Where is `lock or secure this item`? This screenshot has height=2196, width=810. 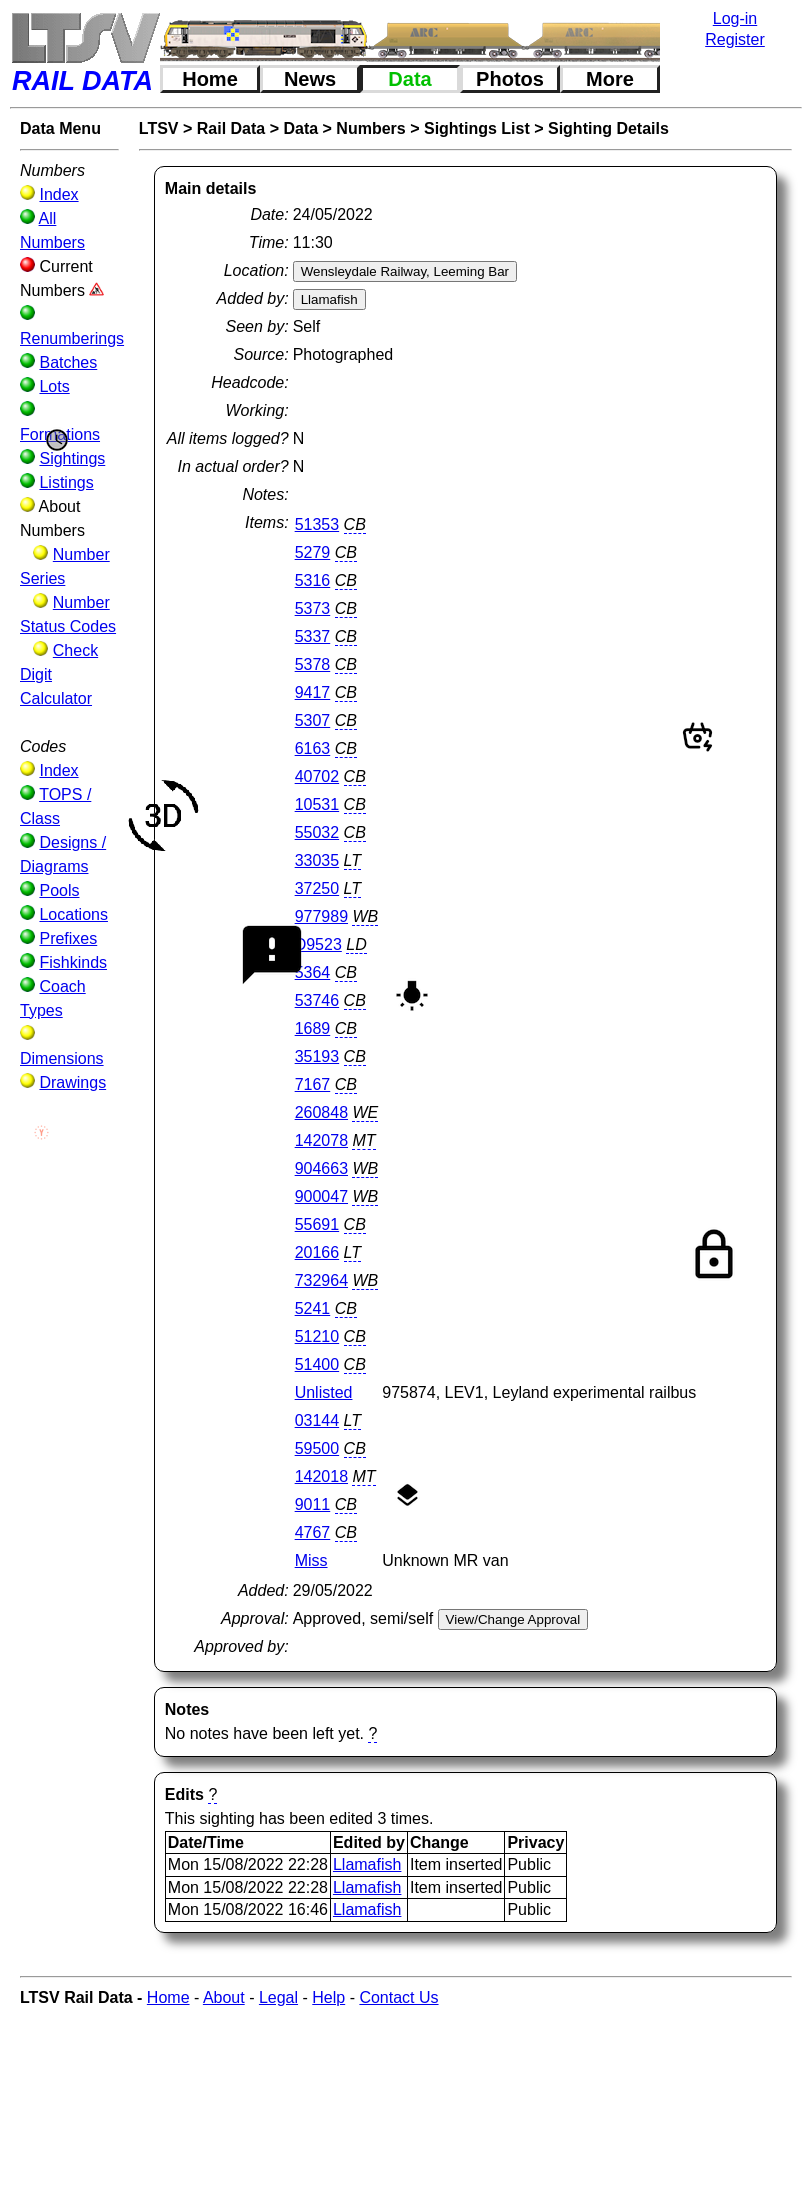
lock or secure this item is located at coordinates (714, 1255).